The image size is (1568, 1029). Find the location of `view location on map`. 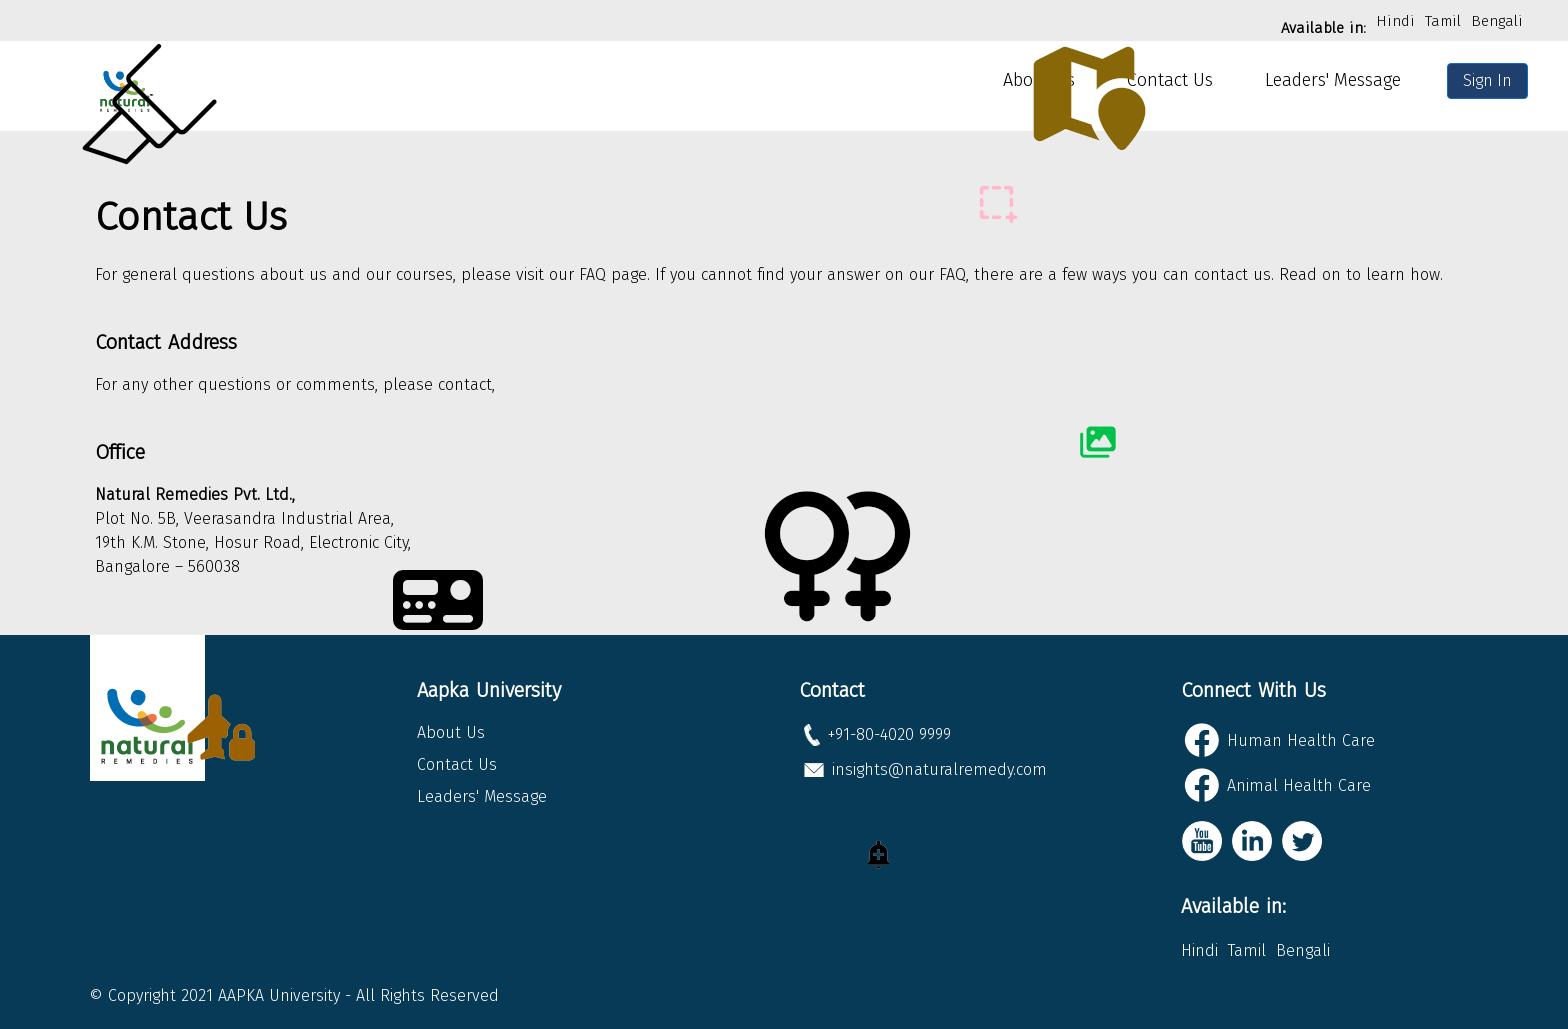

view location on map is located at coordinates (1084, 94).